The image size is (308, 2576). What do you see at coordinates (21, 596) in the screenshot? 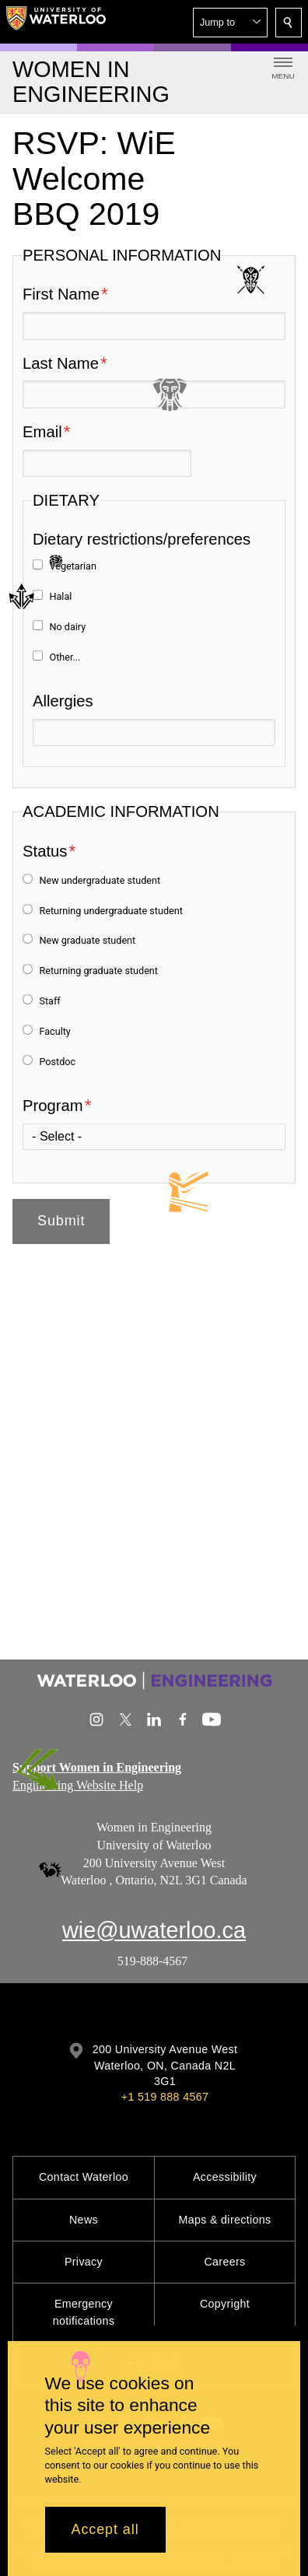
I see `indicates branching paths or multiple outcomes` at bounding box center [21, 596].